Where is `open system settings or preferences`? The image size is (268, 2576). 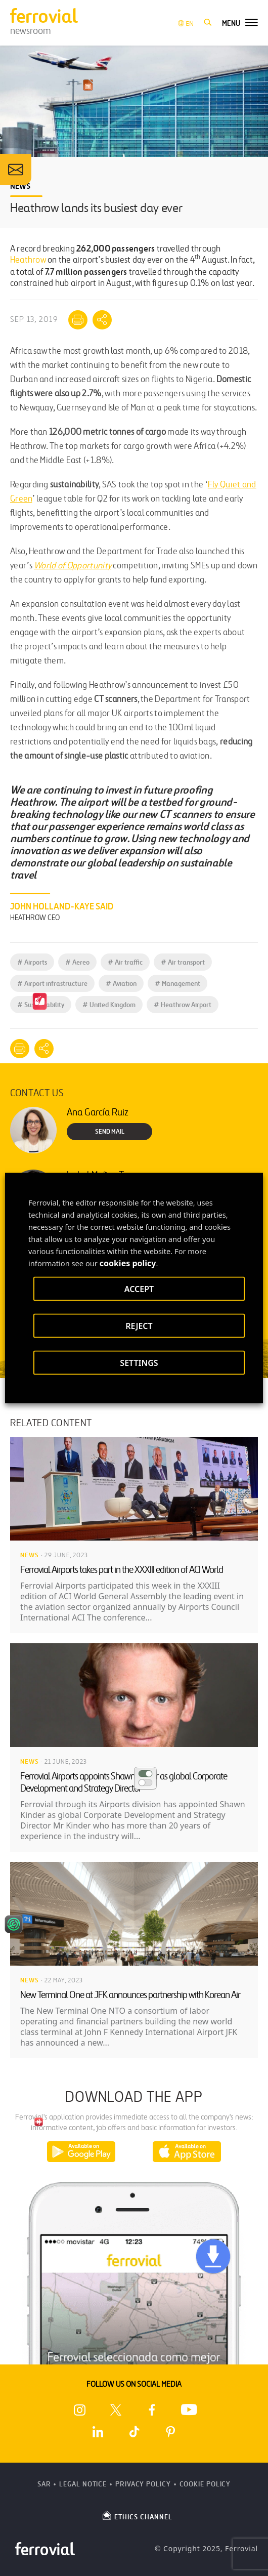 open system settings or preferences is located at coordinates (145, 1778).